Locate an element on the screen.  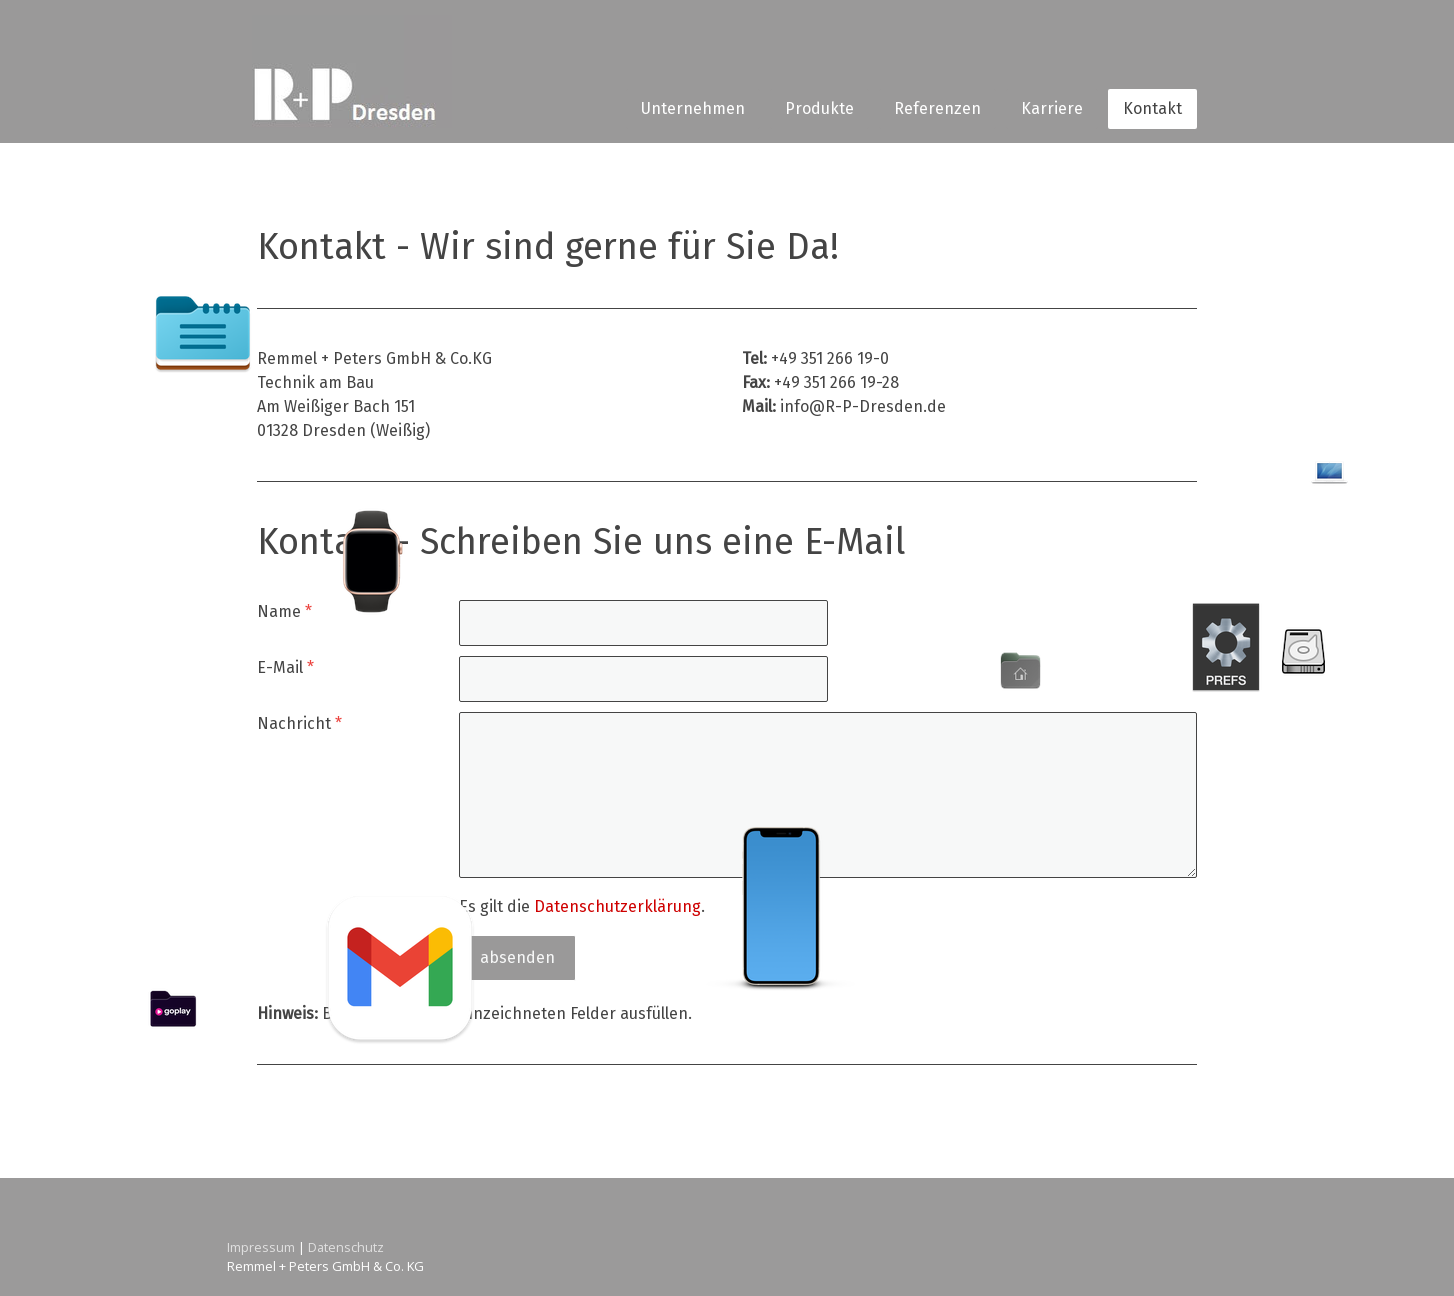
iPhone 12 mini device icon is located at coordinates (781, 909).